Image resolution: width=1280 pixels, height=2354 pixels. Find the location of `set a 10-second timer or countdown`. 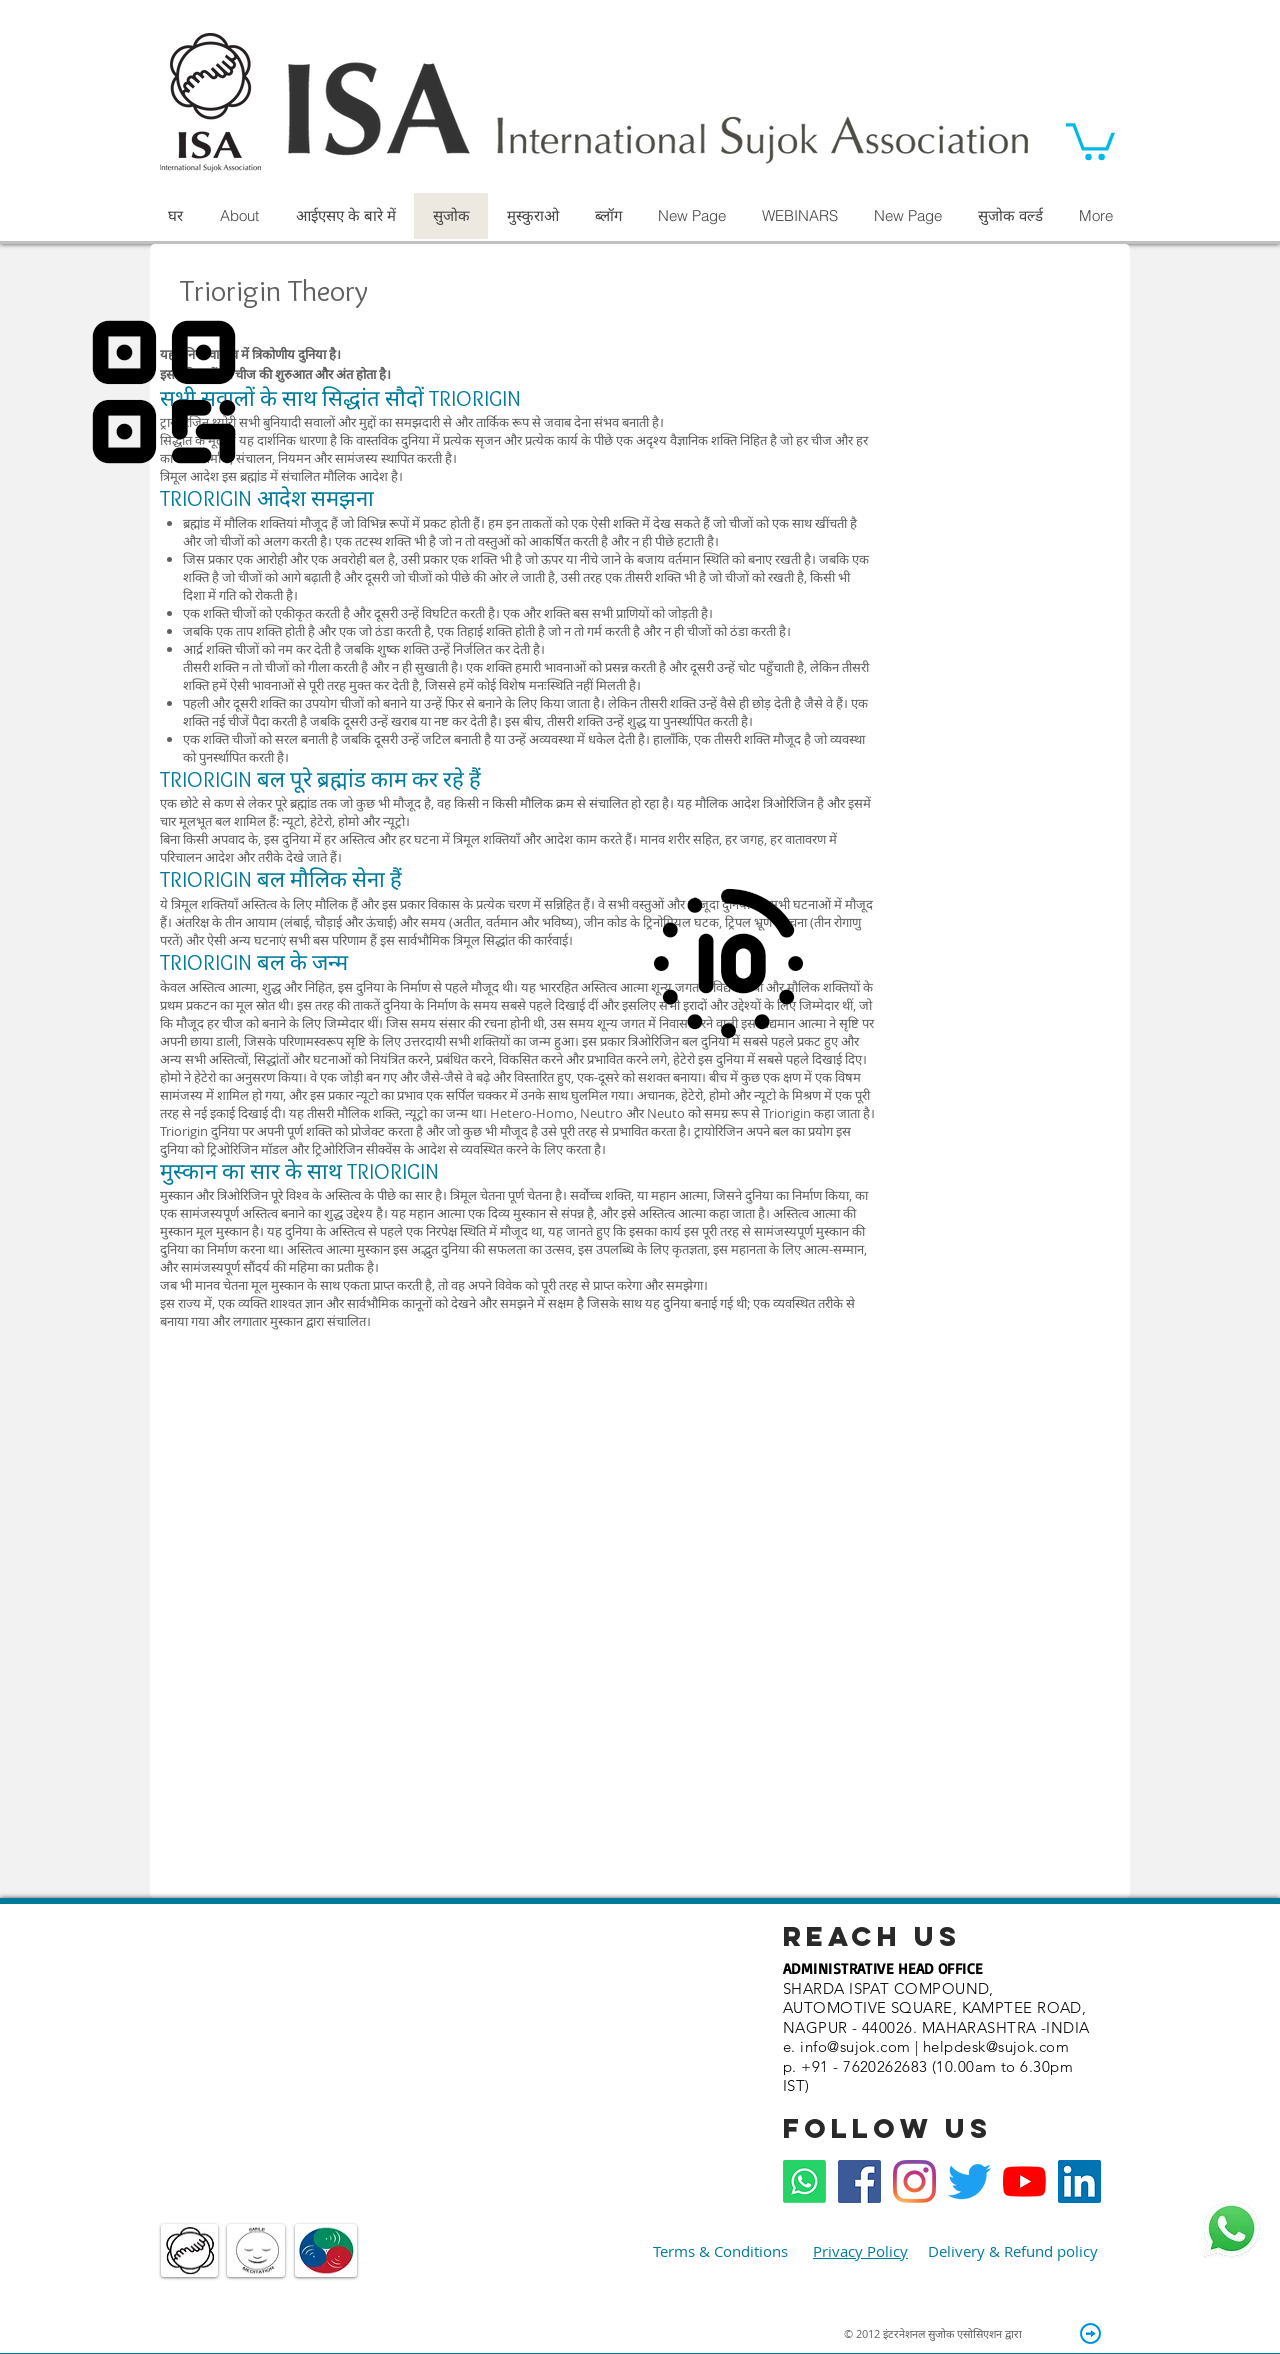

set a 10-second timer or countdown is located at coordinates (728, 963).